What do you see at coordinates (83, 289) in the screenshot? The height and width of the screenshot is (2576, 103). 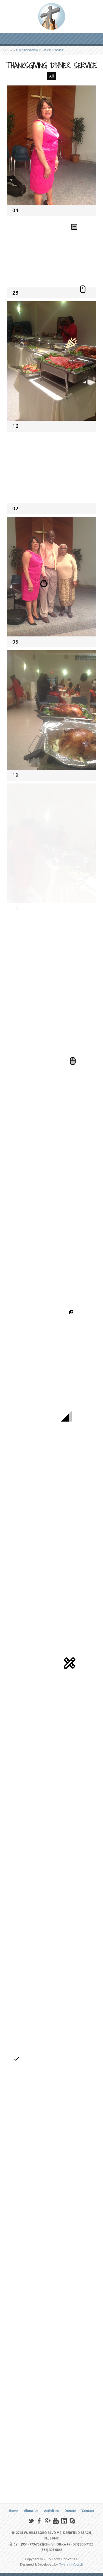 I see `mouse input device settings` at bounding box center [83, 289].